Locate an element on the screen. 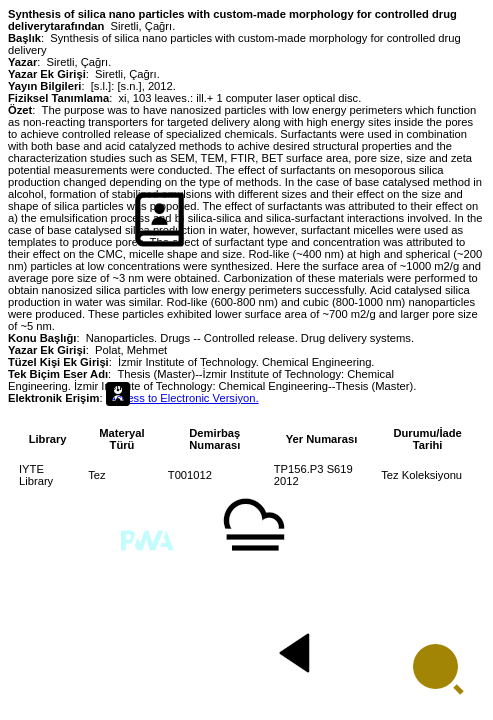 This screenshot has width=493, height=720. indicates foggy weather conditions is located at coordinates (254, 526).